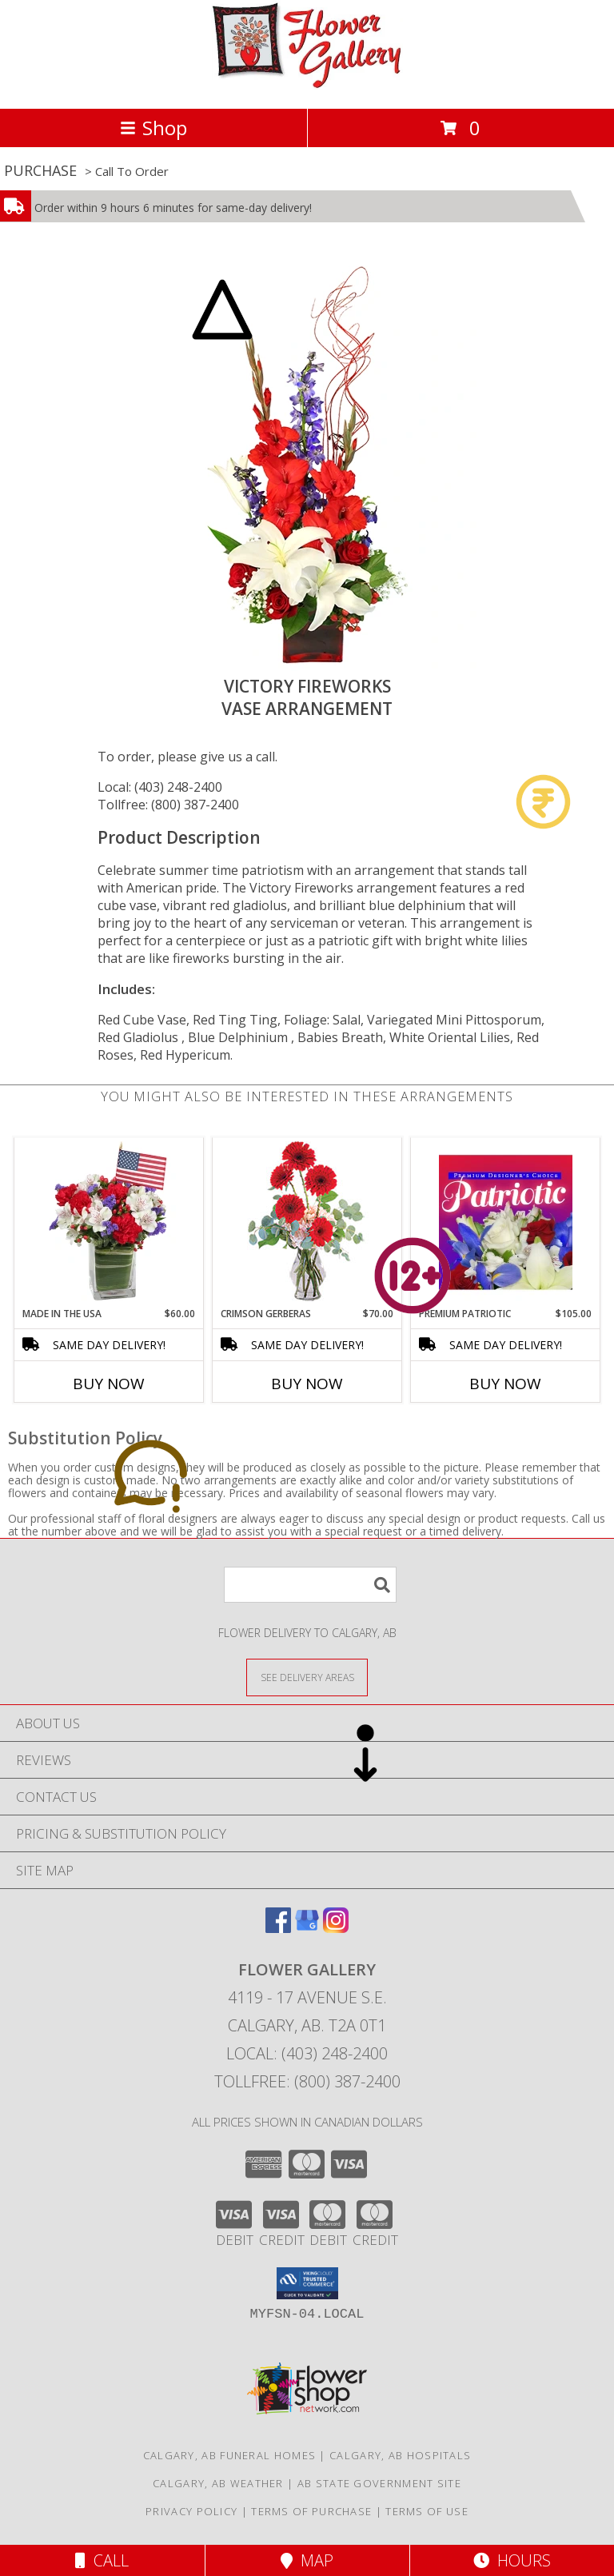  I want to click on indicates change or difference in a value, so click(222, 310).